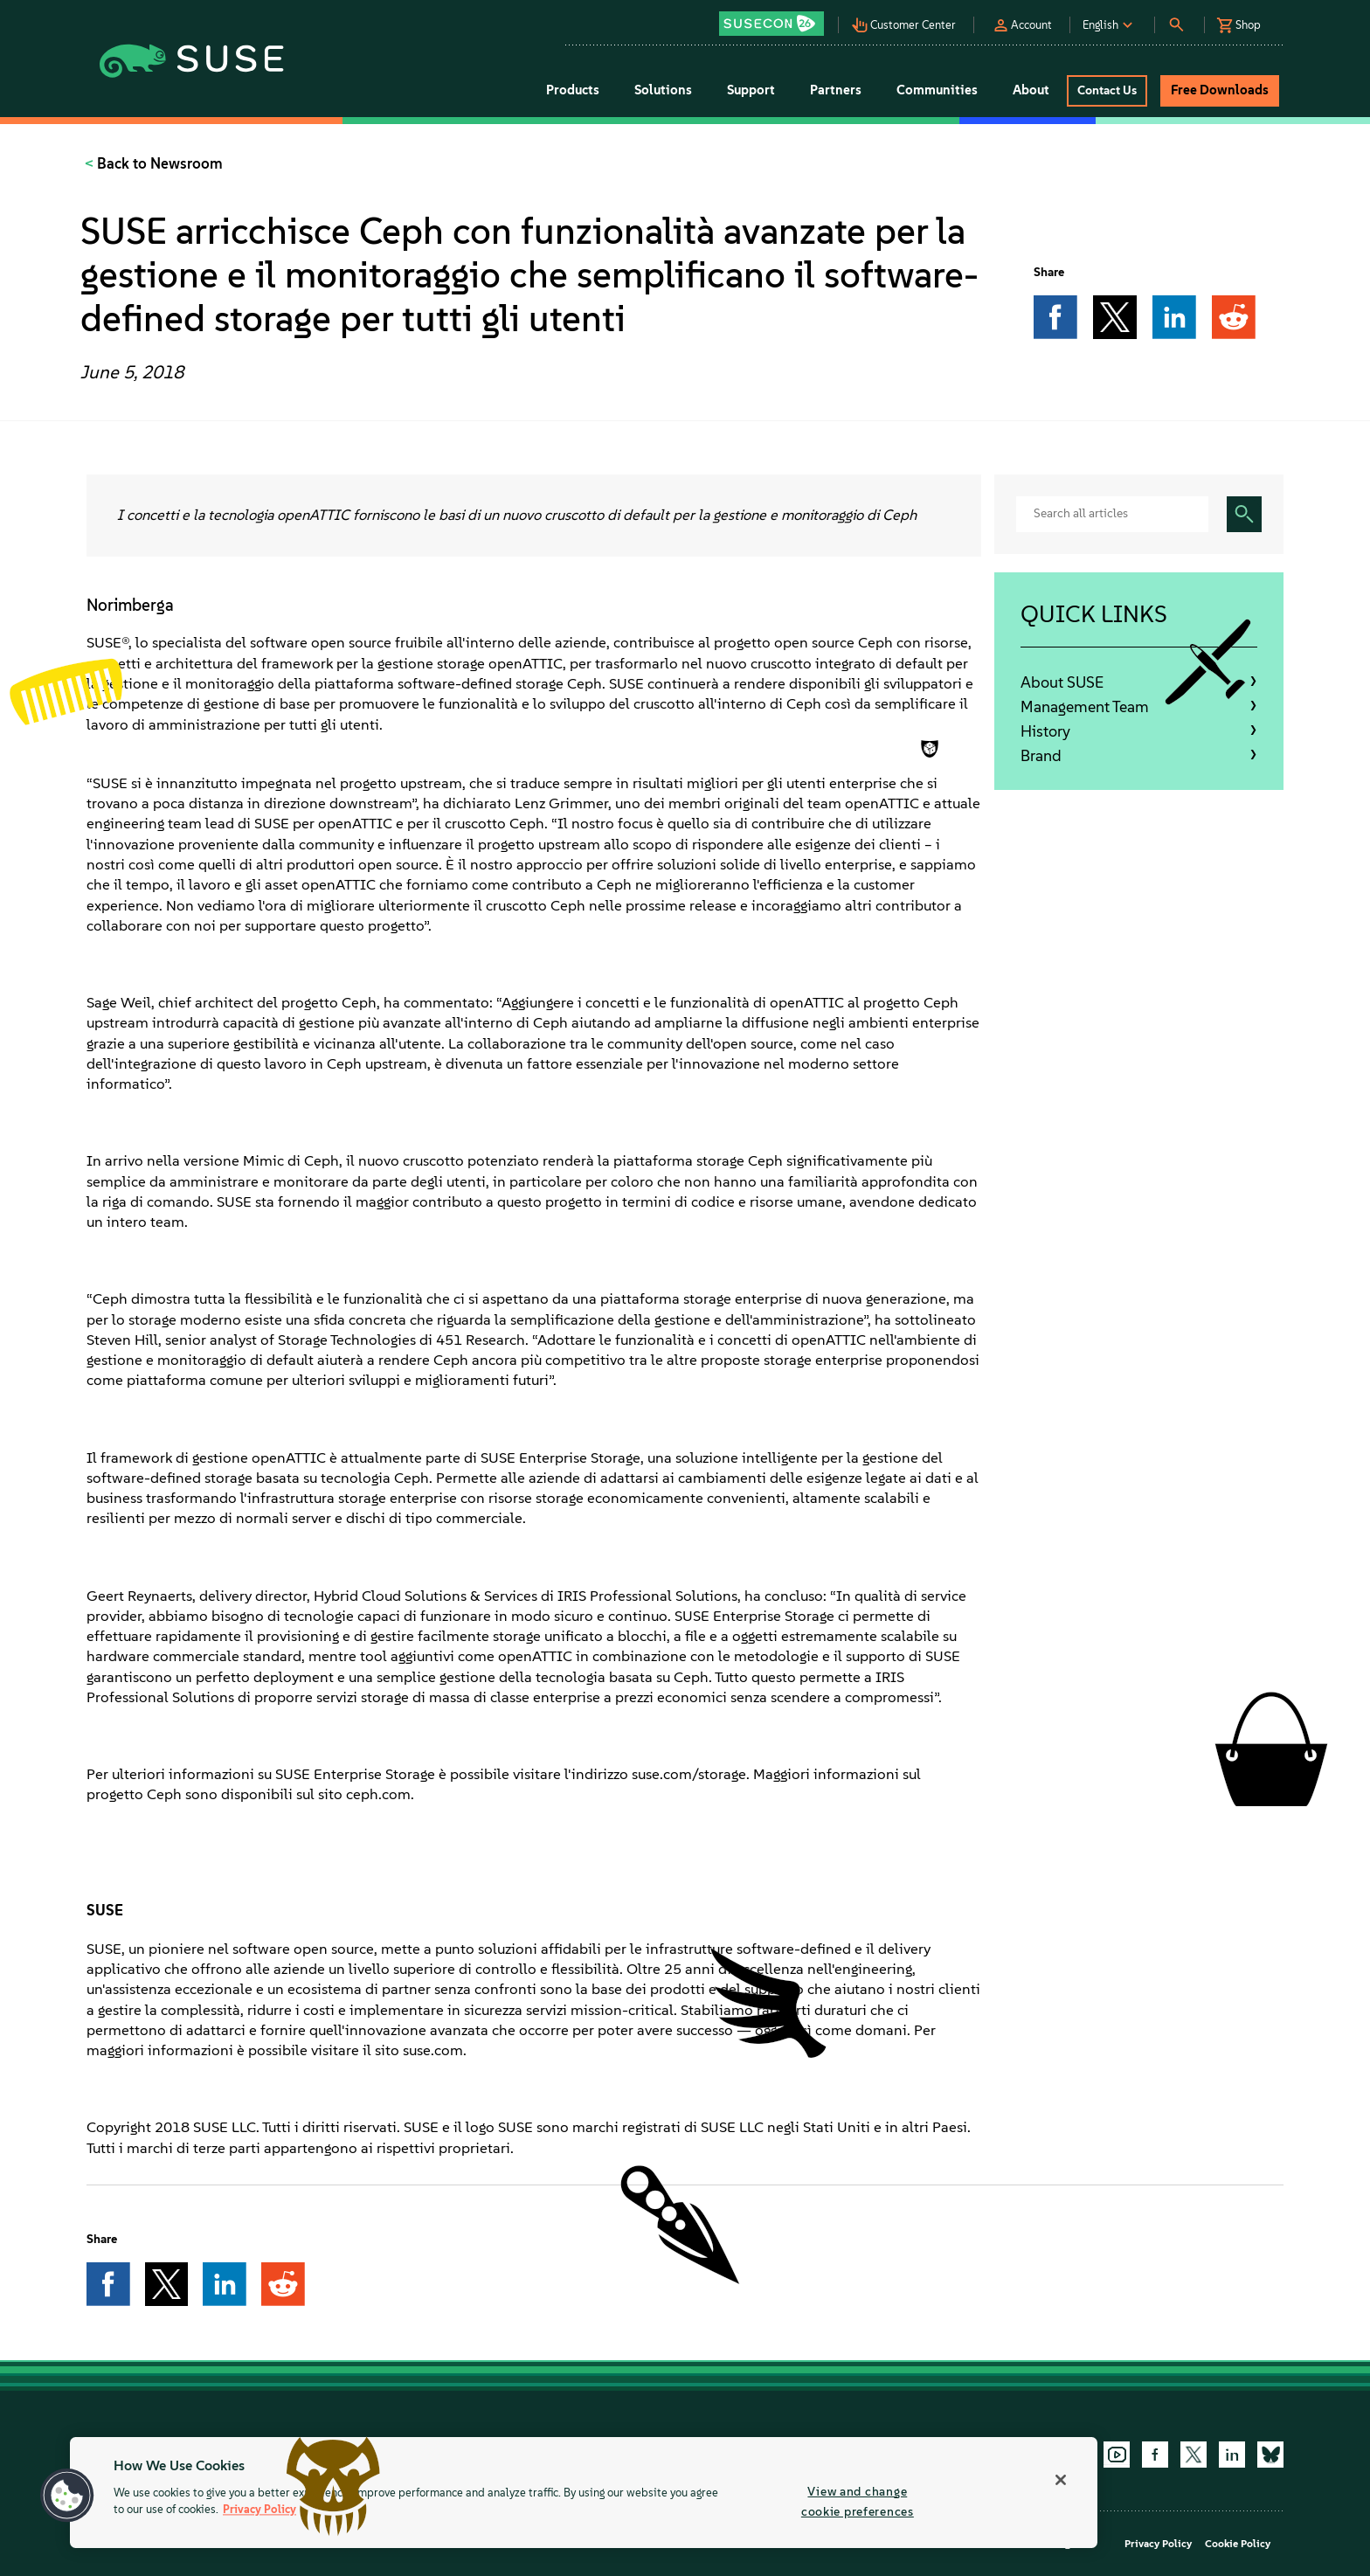 The width and height of the screenshot is (1370, 2576). Describe the element at coordinates (332, 2483) in the screenshot. I see `indicates a monster or enemy character` at that location.